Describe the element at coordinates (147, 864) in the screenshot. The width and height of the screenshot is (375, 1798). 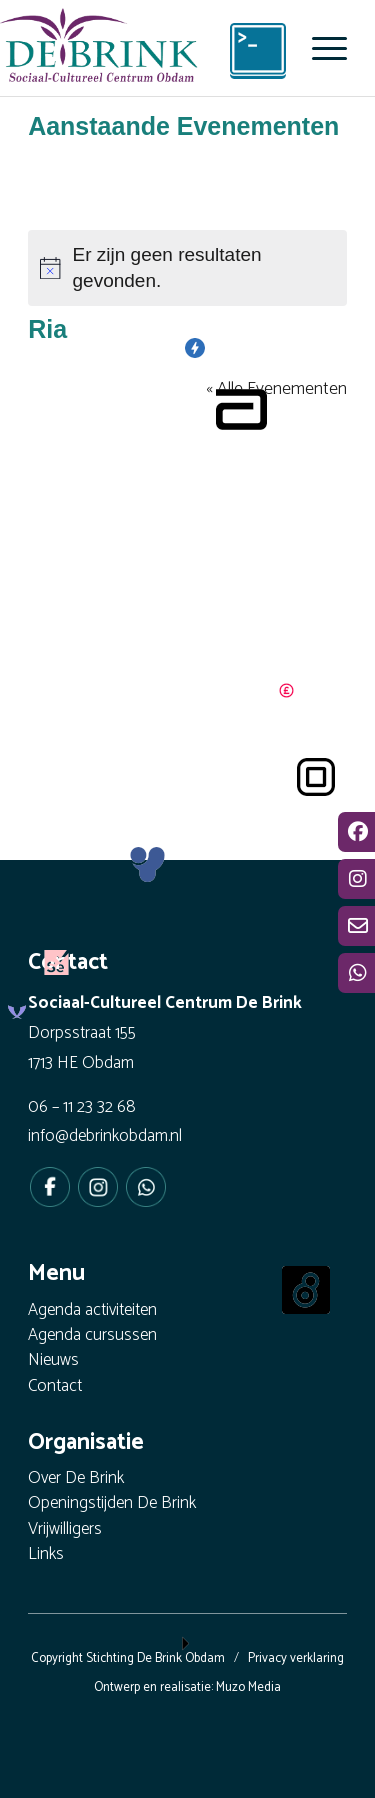
I see `open the YOLO anonymous messaging app` at that location.